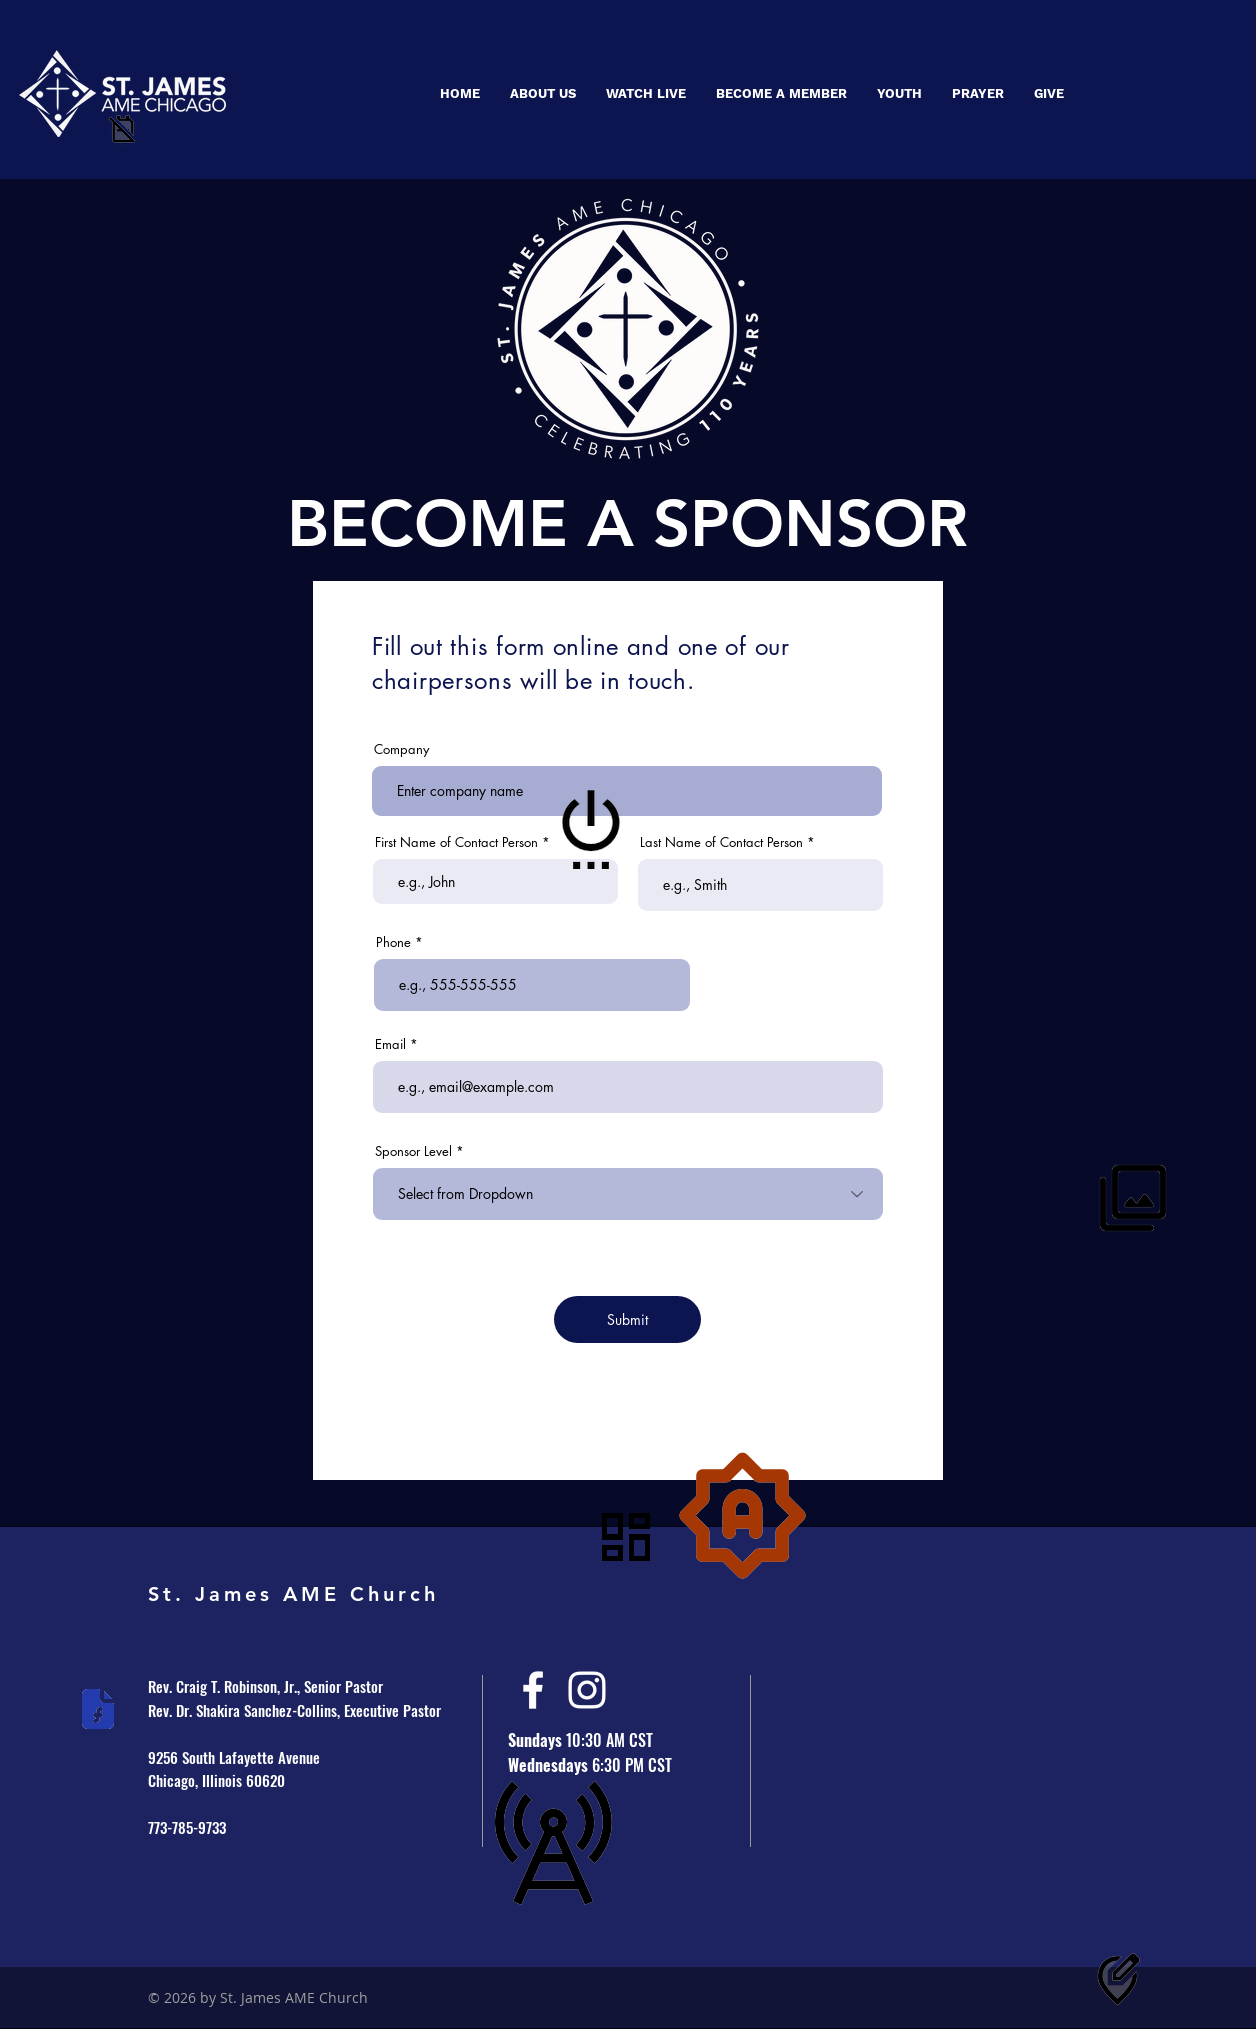  Describe the element at coordinates (98, 1709) in the screenshot. I see `open a function or script file` at that location.